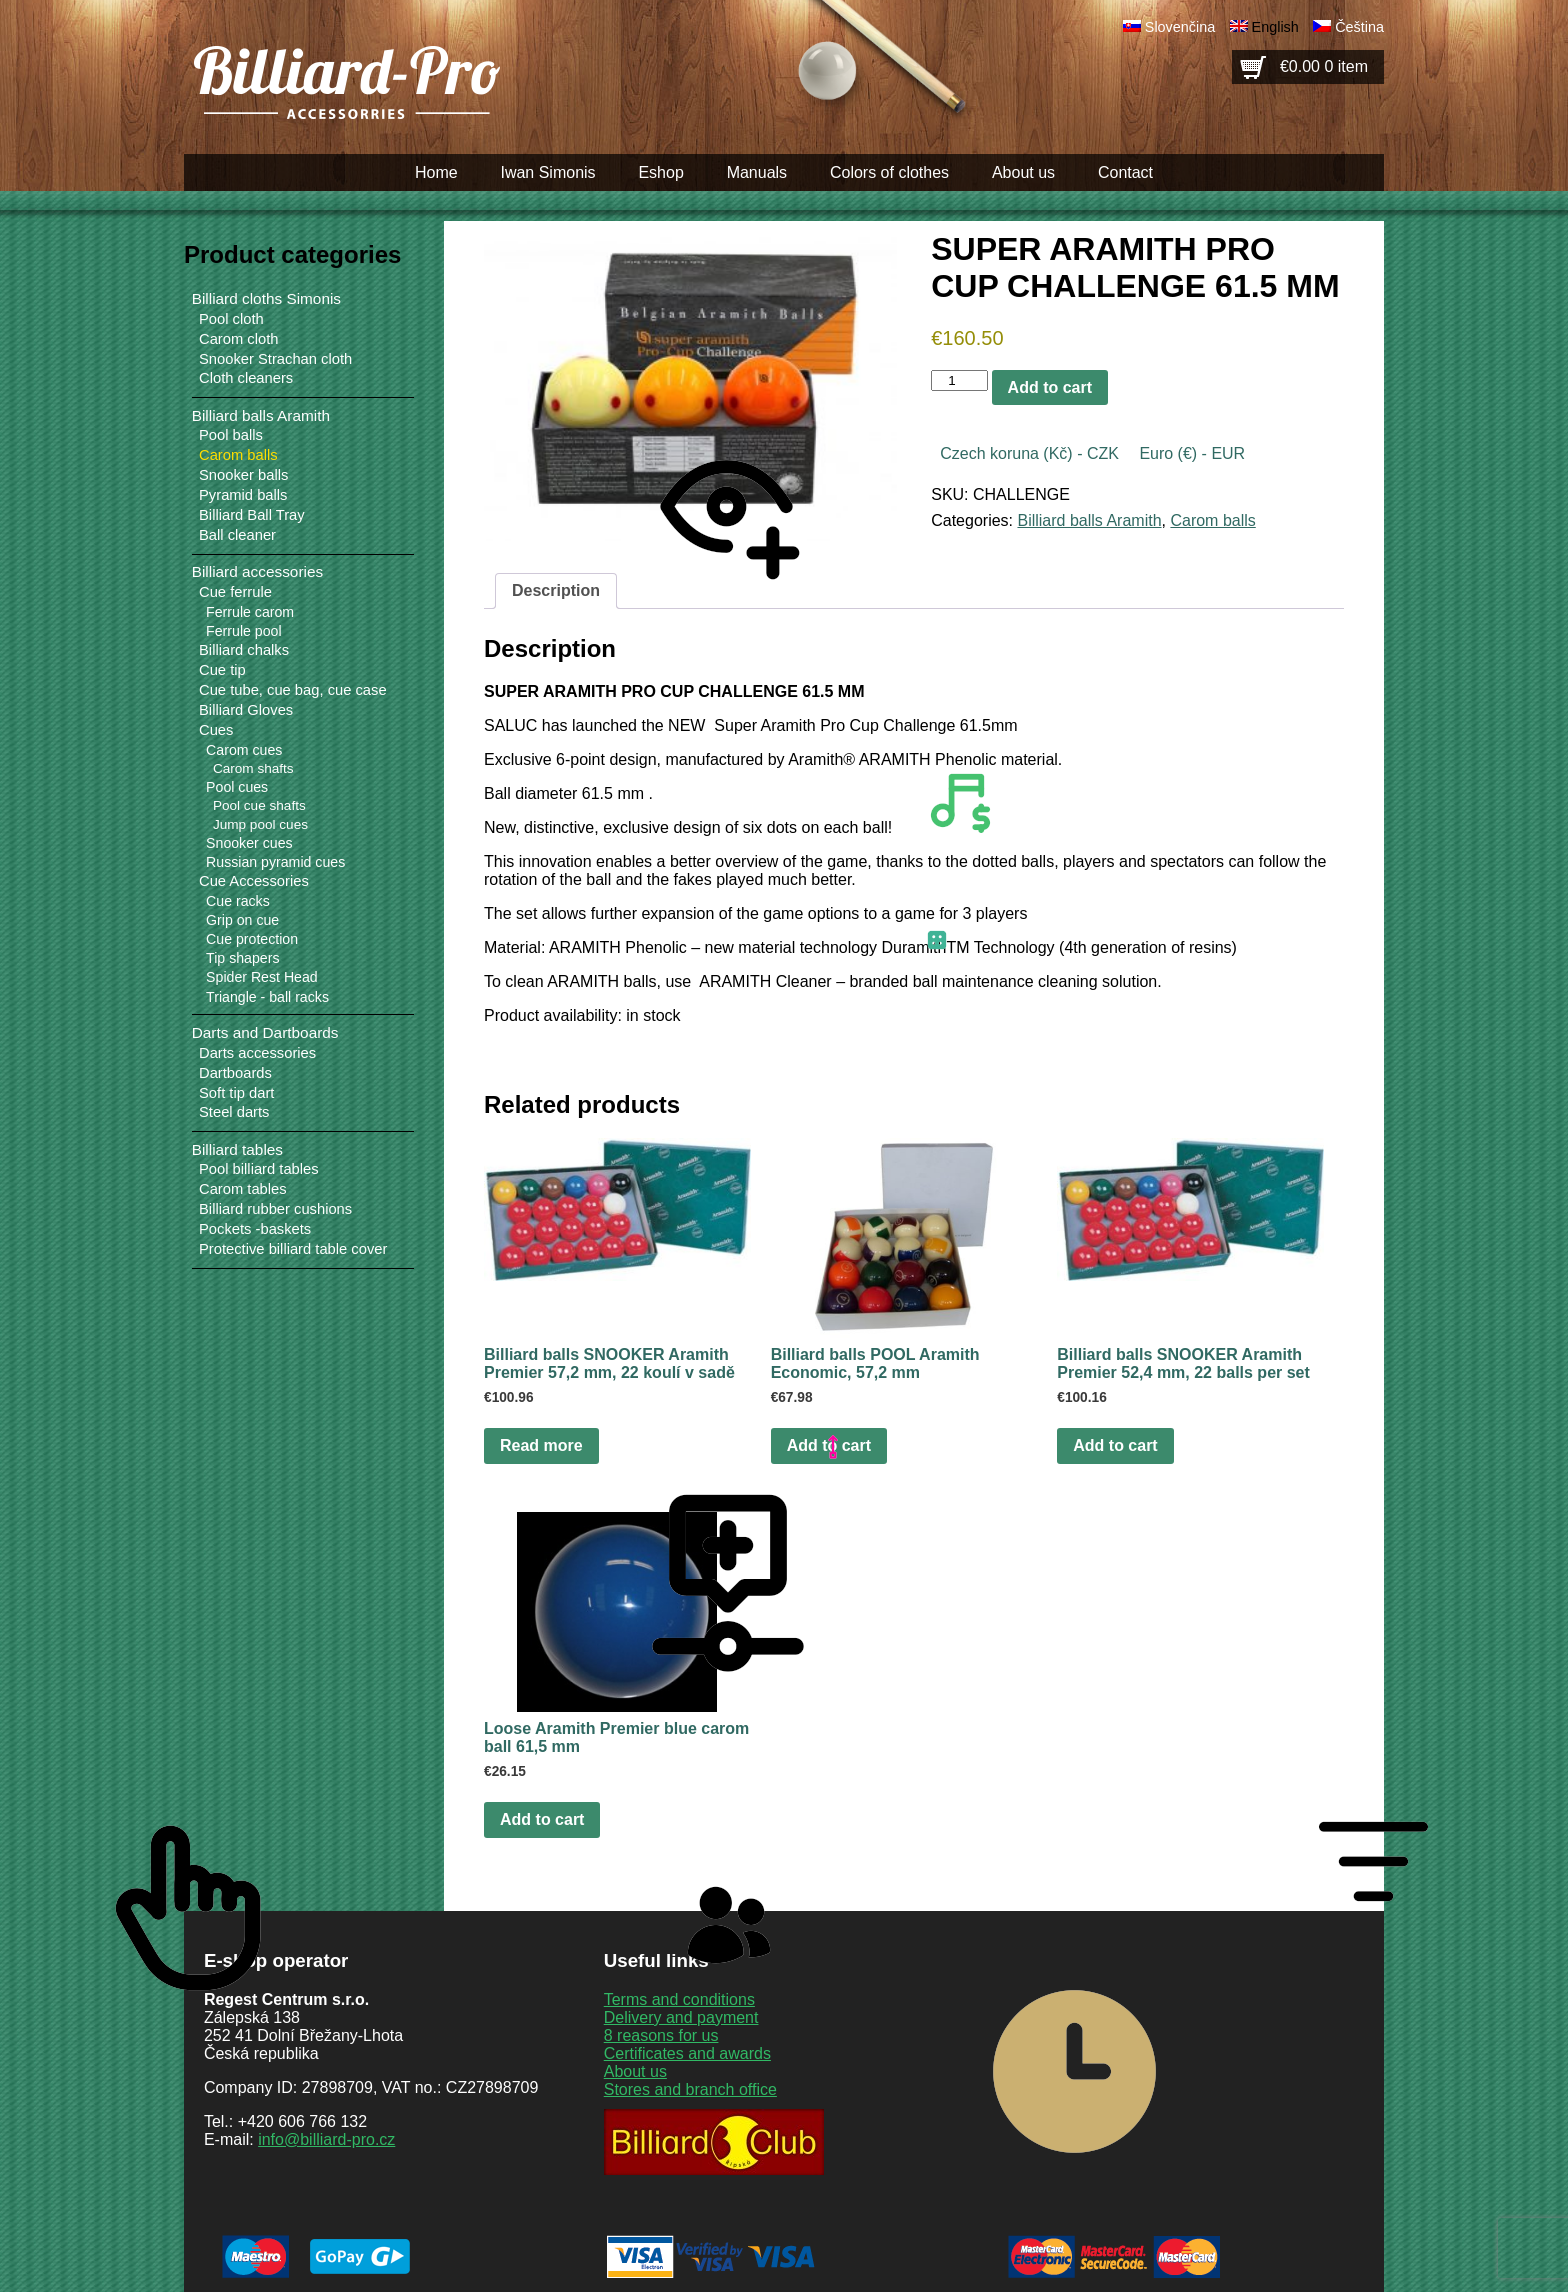  Describe the element at coordinates (728, 1579) in the screenshot. I see `add a new event to the timeline` at that location.